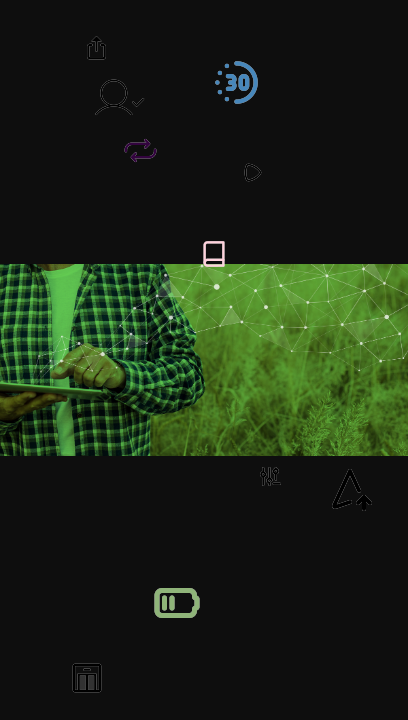  Describe the element at coordinates (214, 254) in the screenshot. I see `open a book or reading view` at that location.